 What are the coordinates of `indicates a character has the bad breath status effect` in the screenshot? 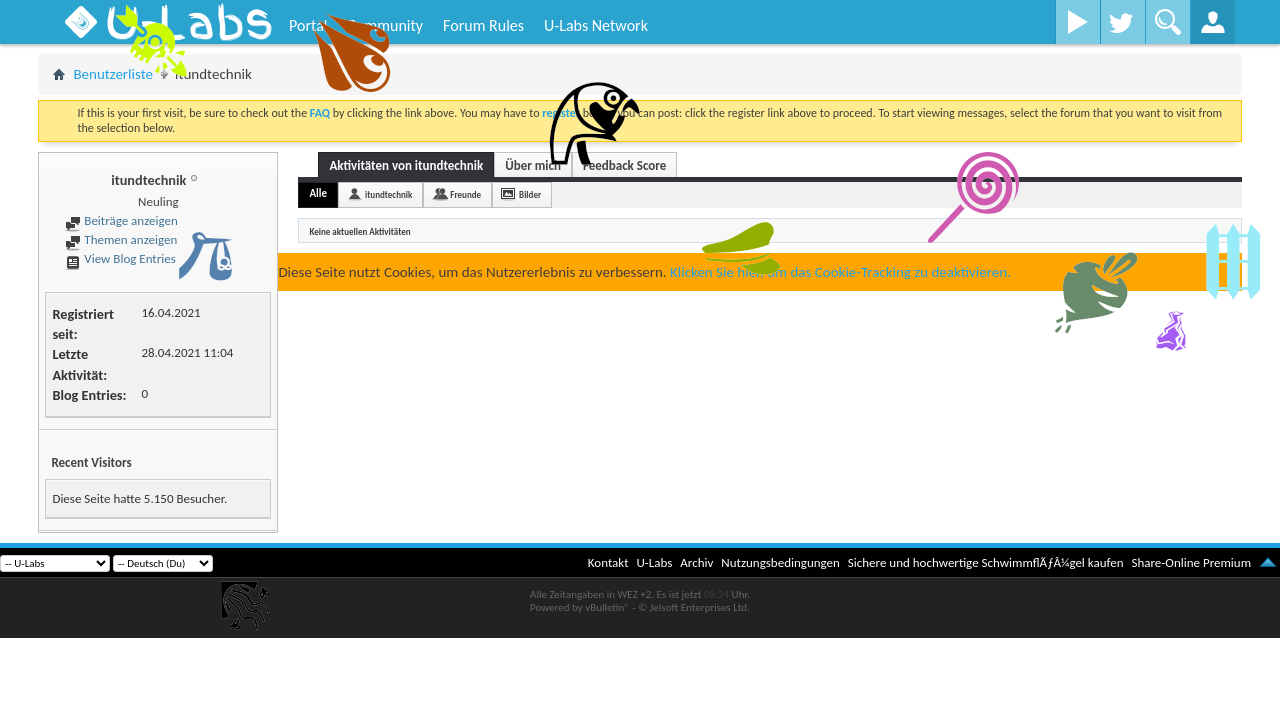 It's located at (246, 607).